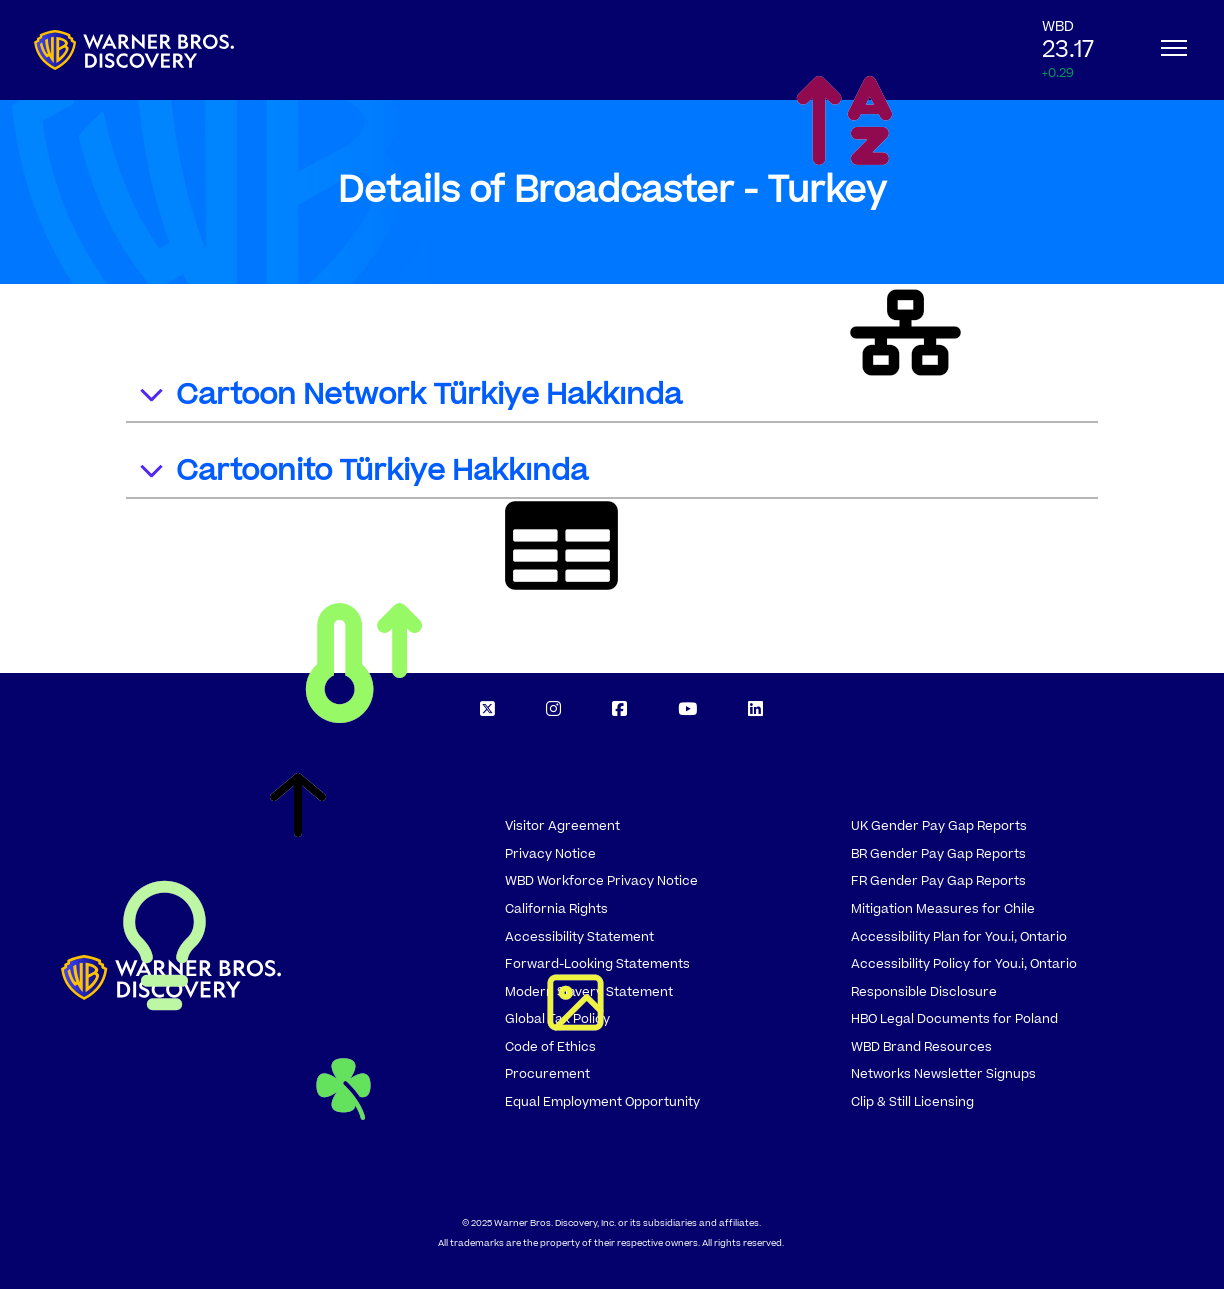 Image resolution: width=1224 pixels, height=1289 pixels. What do you see at coordinates (164, 945) in the screenshot?
I see `view tips or helpful suggestions` at bounding box center [164, 945].